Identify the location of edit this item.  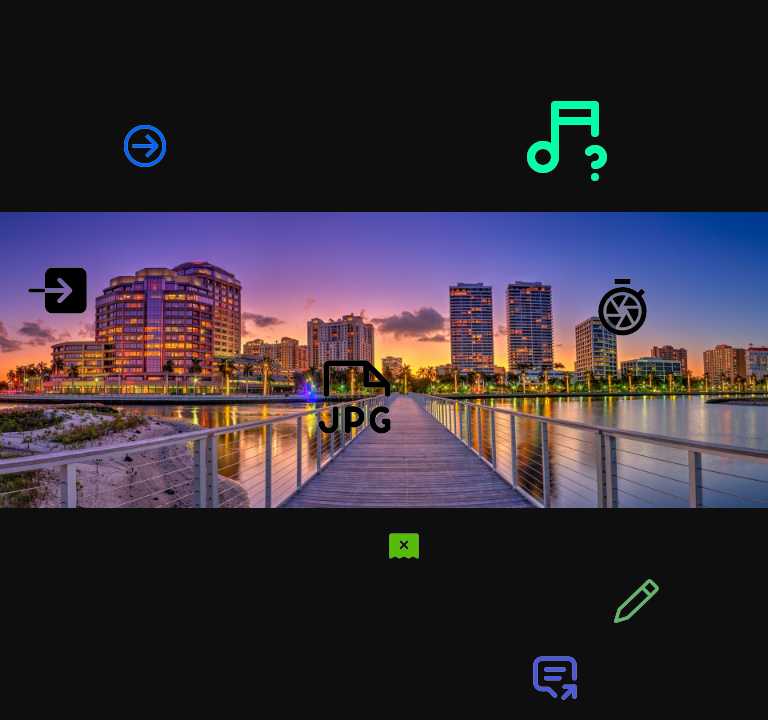
(636, 601).